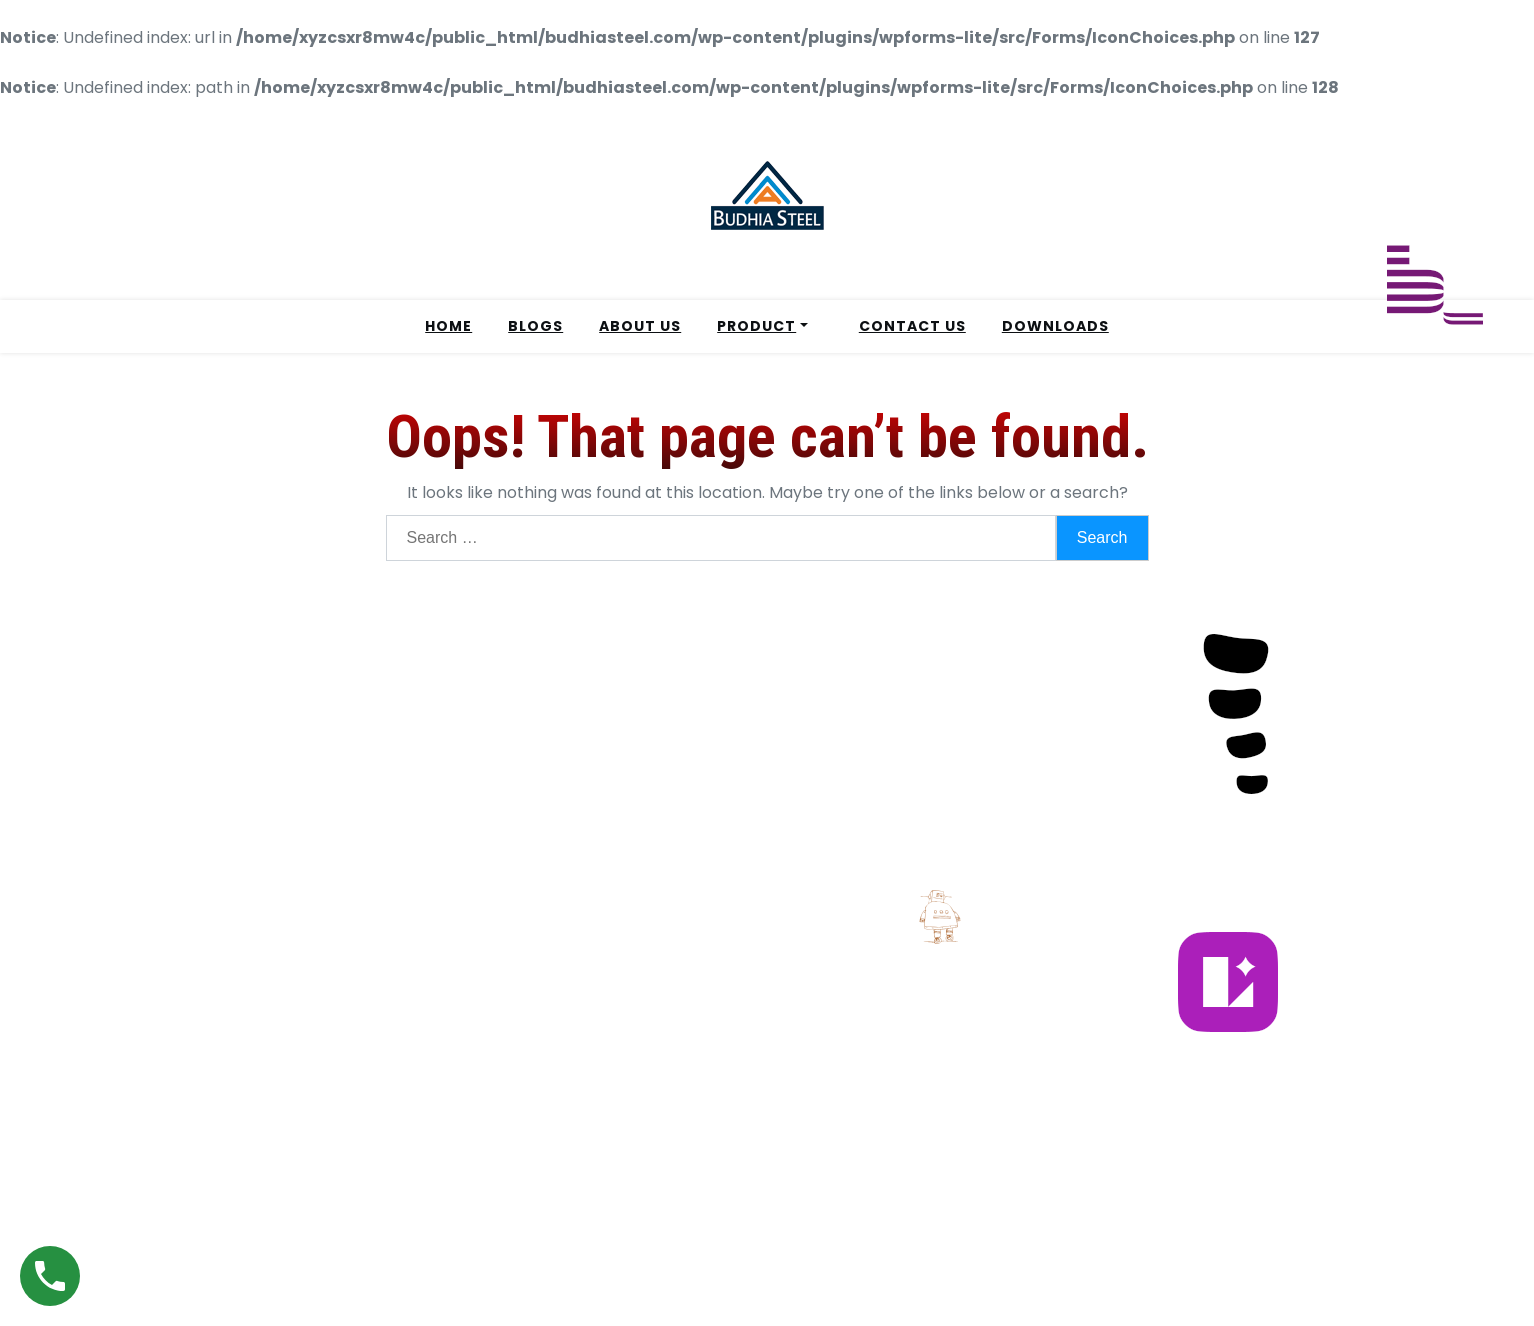 The image size is (1534, 1326). I want to click on open lunacy design application, so click(1228, 982).